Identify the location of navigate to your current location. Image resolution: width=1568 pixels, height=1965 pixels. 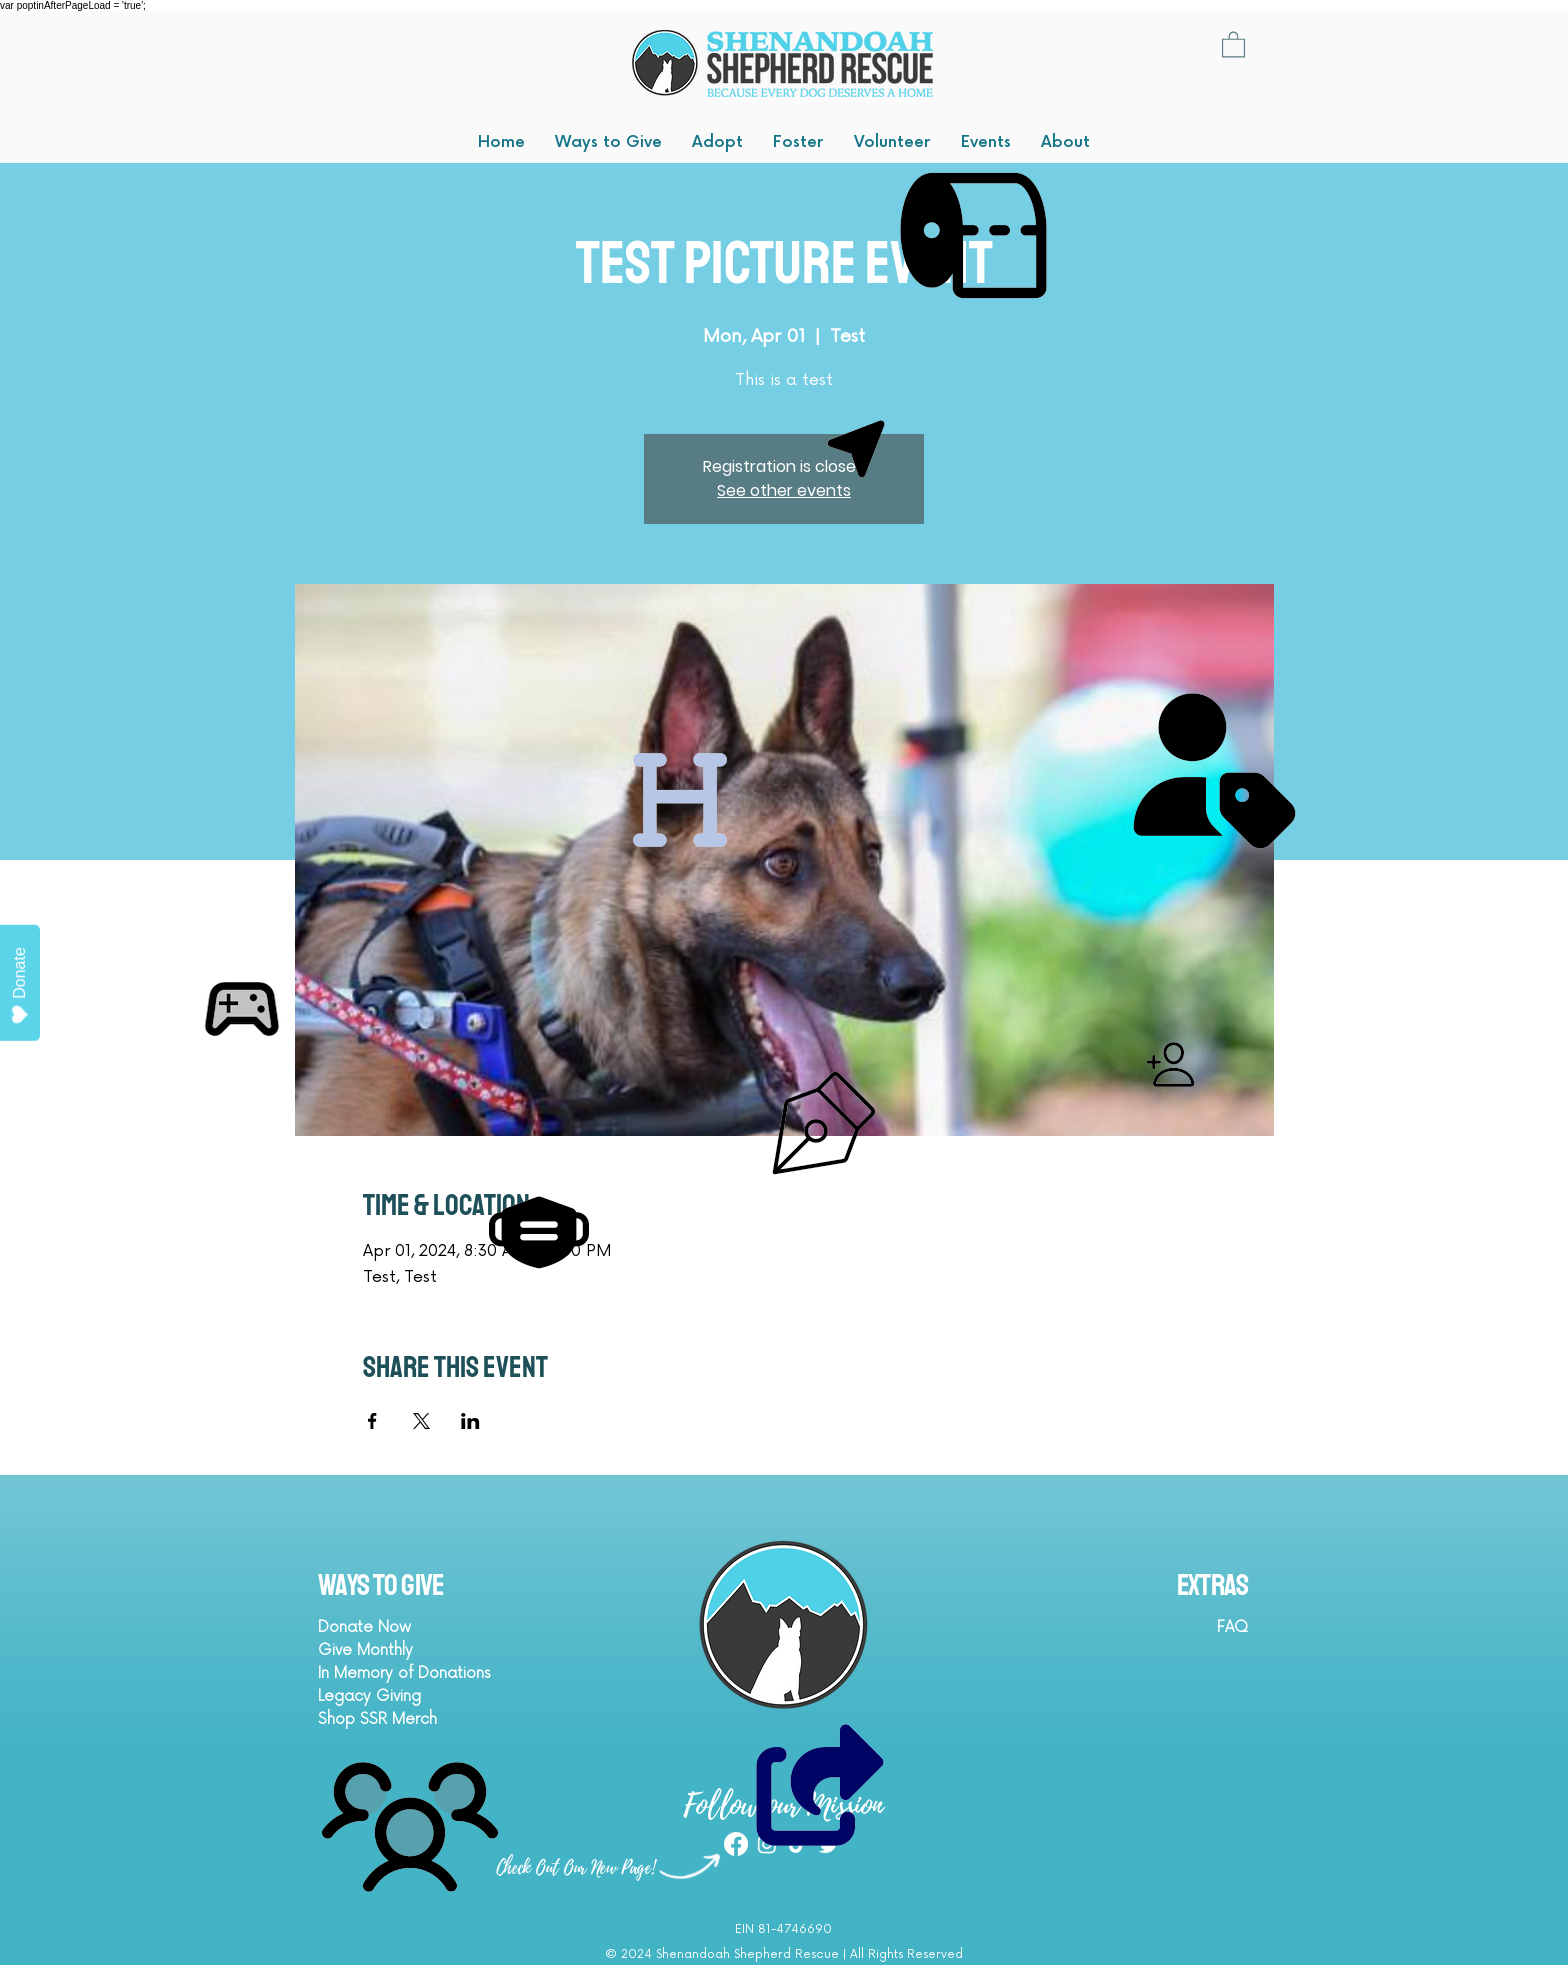
(858, 447).